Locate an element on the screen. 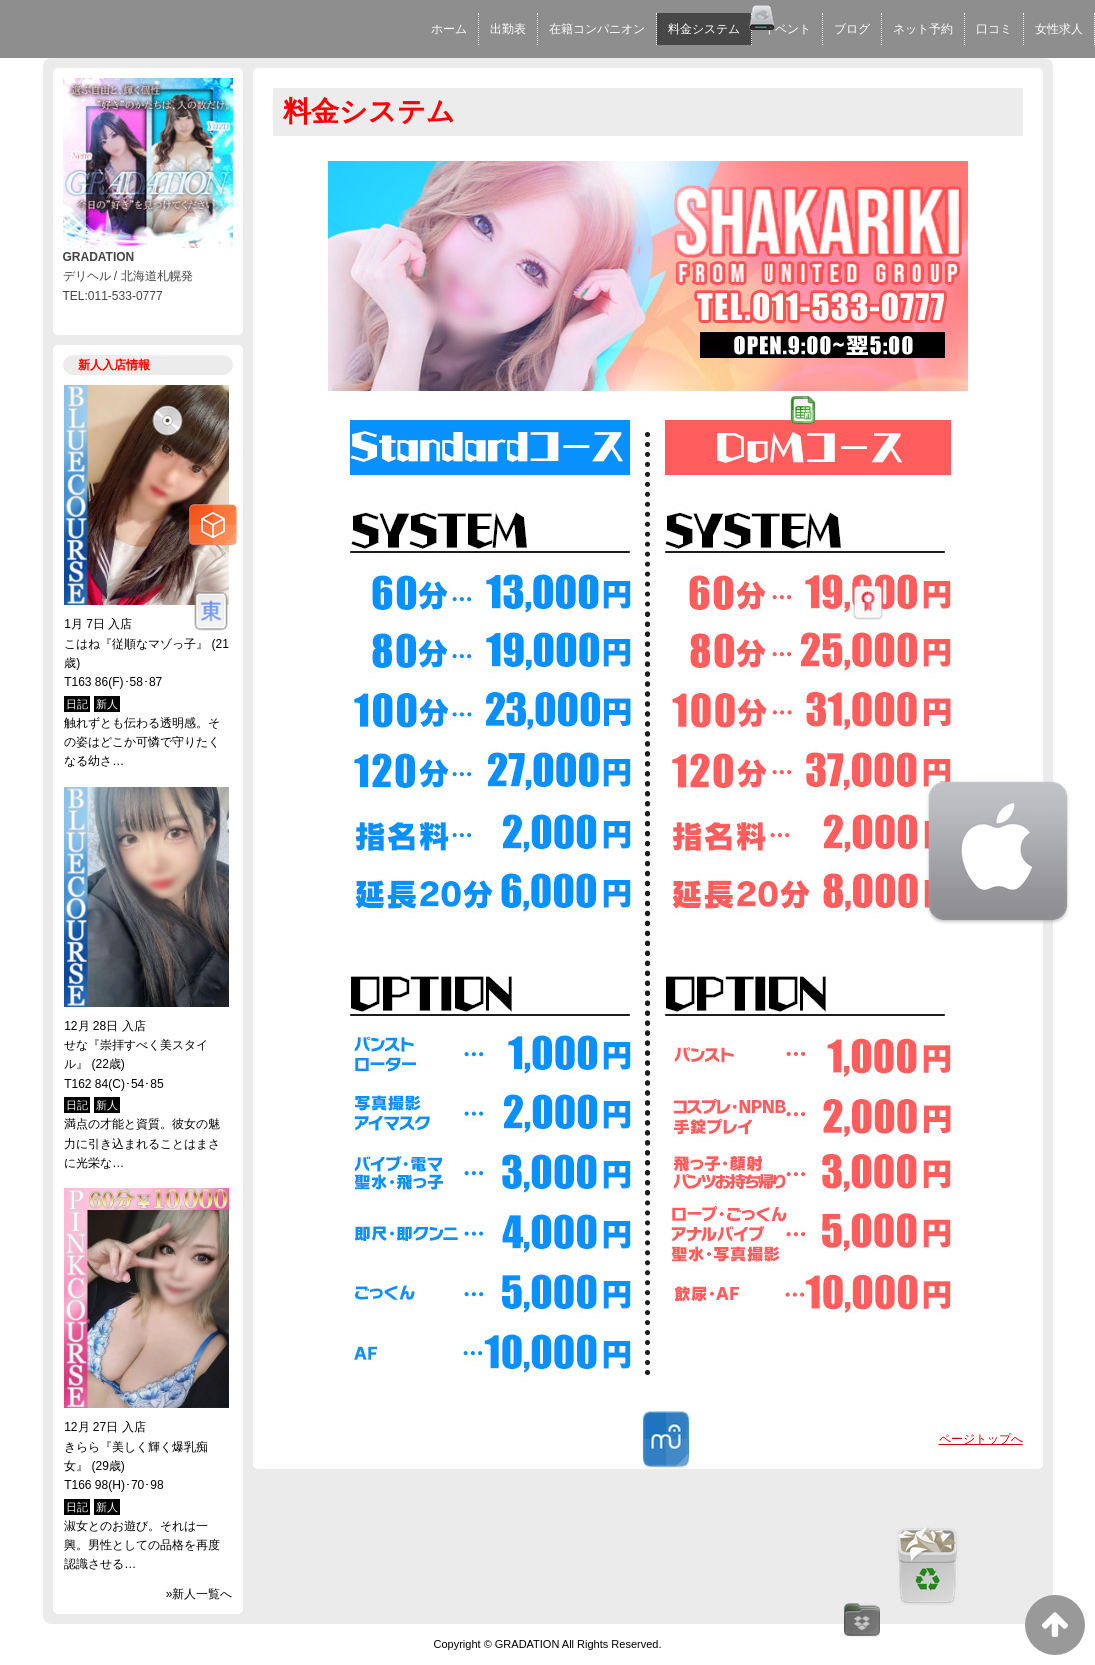  view deleted files in trash is located at coordinates (927, 1565).